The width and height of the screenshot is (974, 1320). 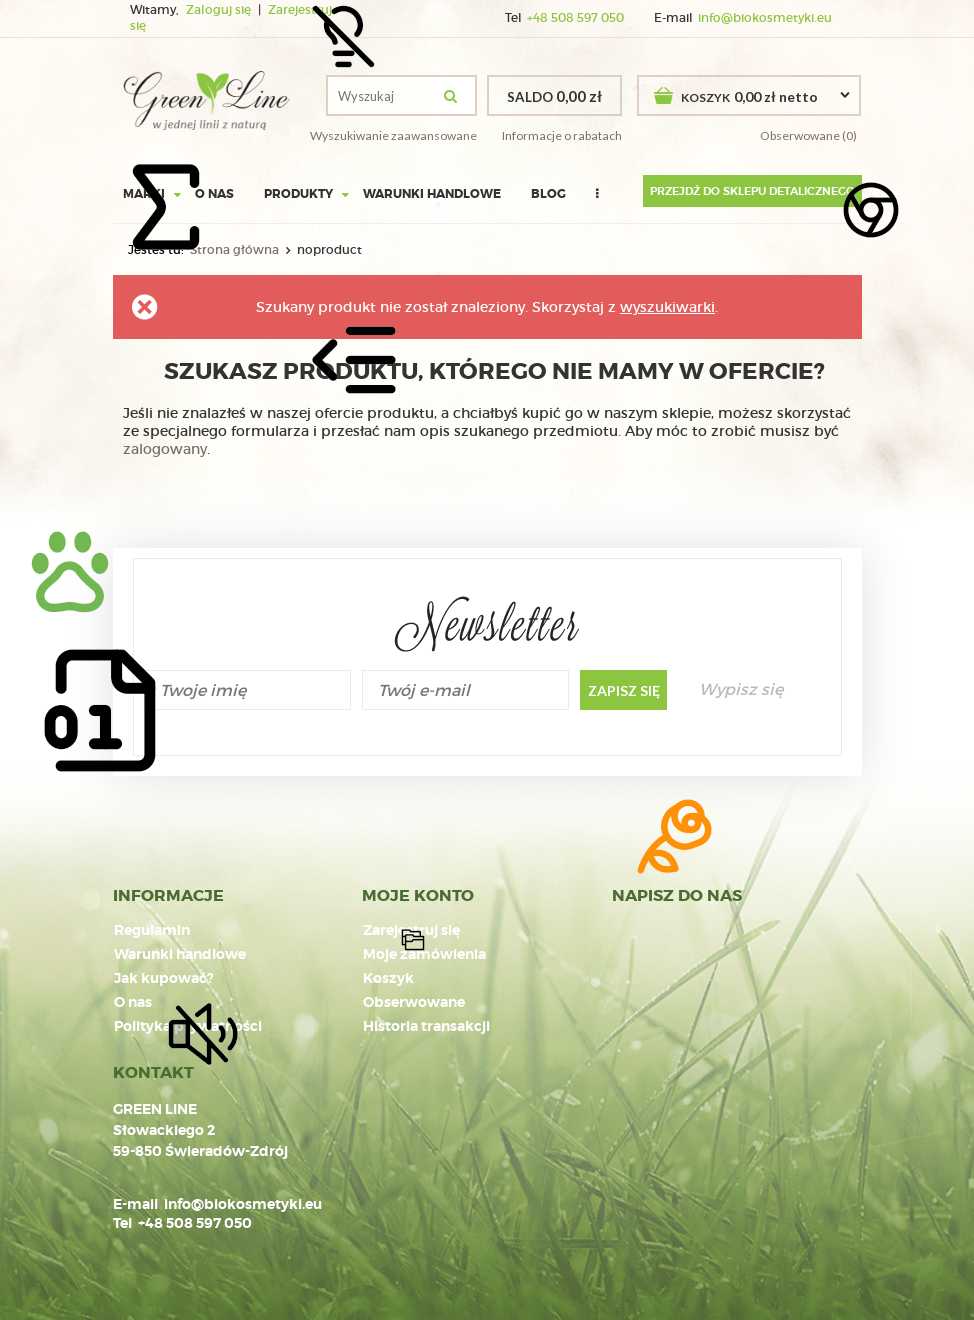 I want to click on send a flower or romantic gesture, so click(x=674, y=836).